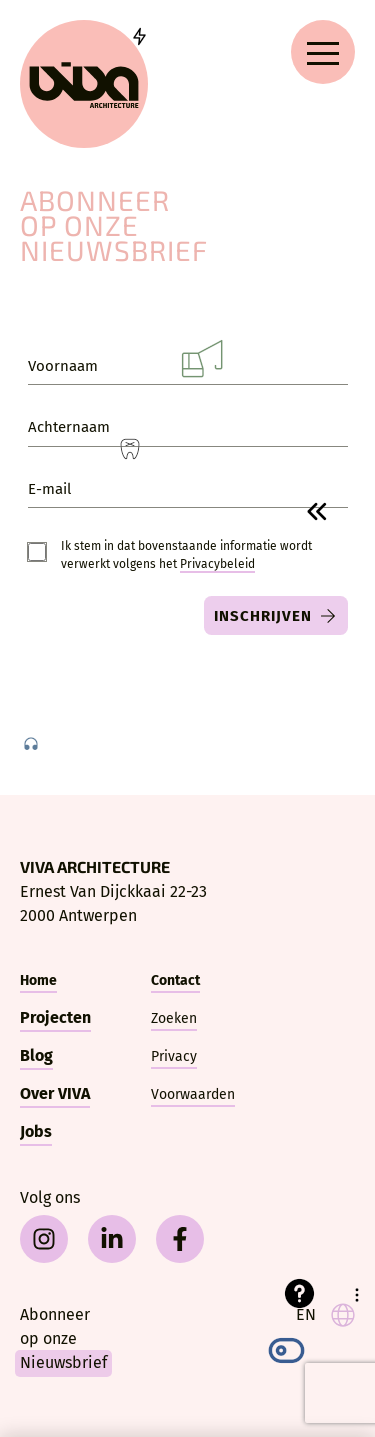 Image resolution: width=375 pixels, height=1437 pixels. What do you see at coordinates (357, 1295) in the screenshot?
I see `open additional options menu` at bounding box center [357, 1295].